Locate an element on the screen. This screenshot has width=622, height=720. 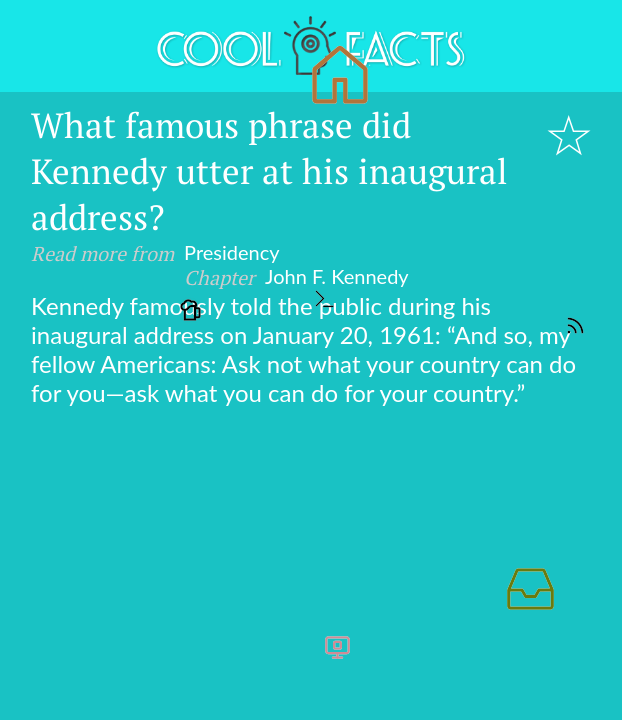
view your inbox messages is located at coordinates (530, 588).